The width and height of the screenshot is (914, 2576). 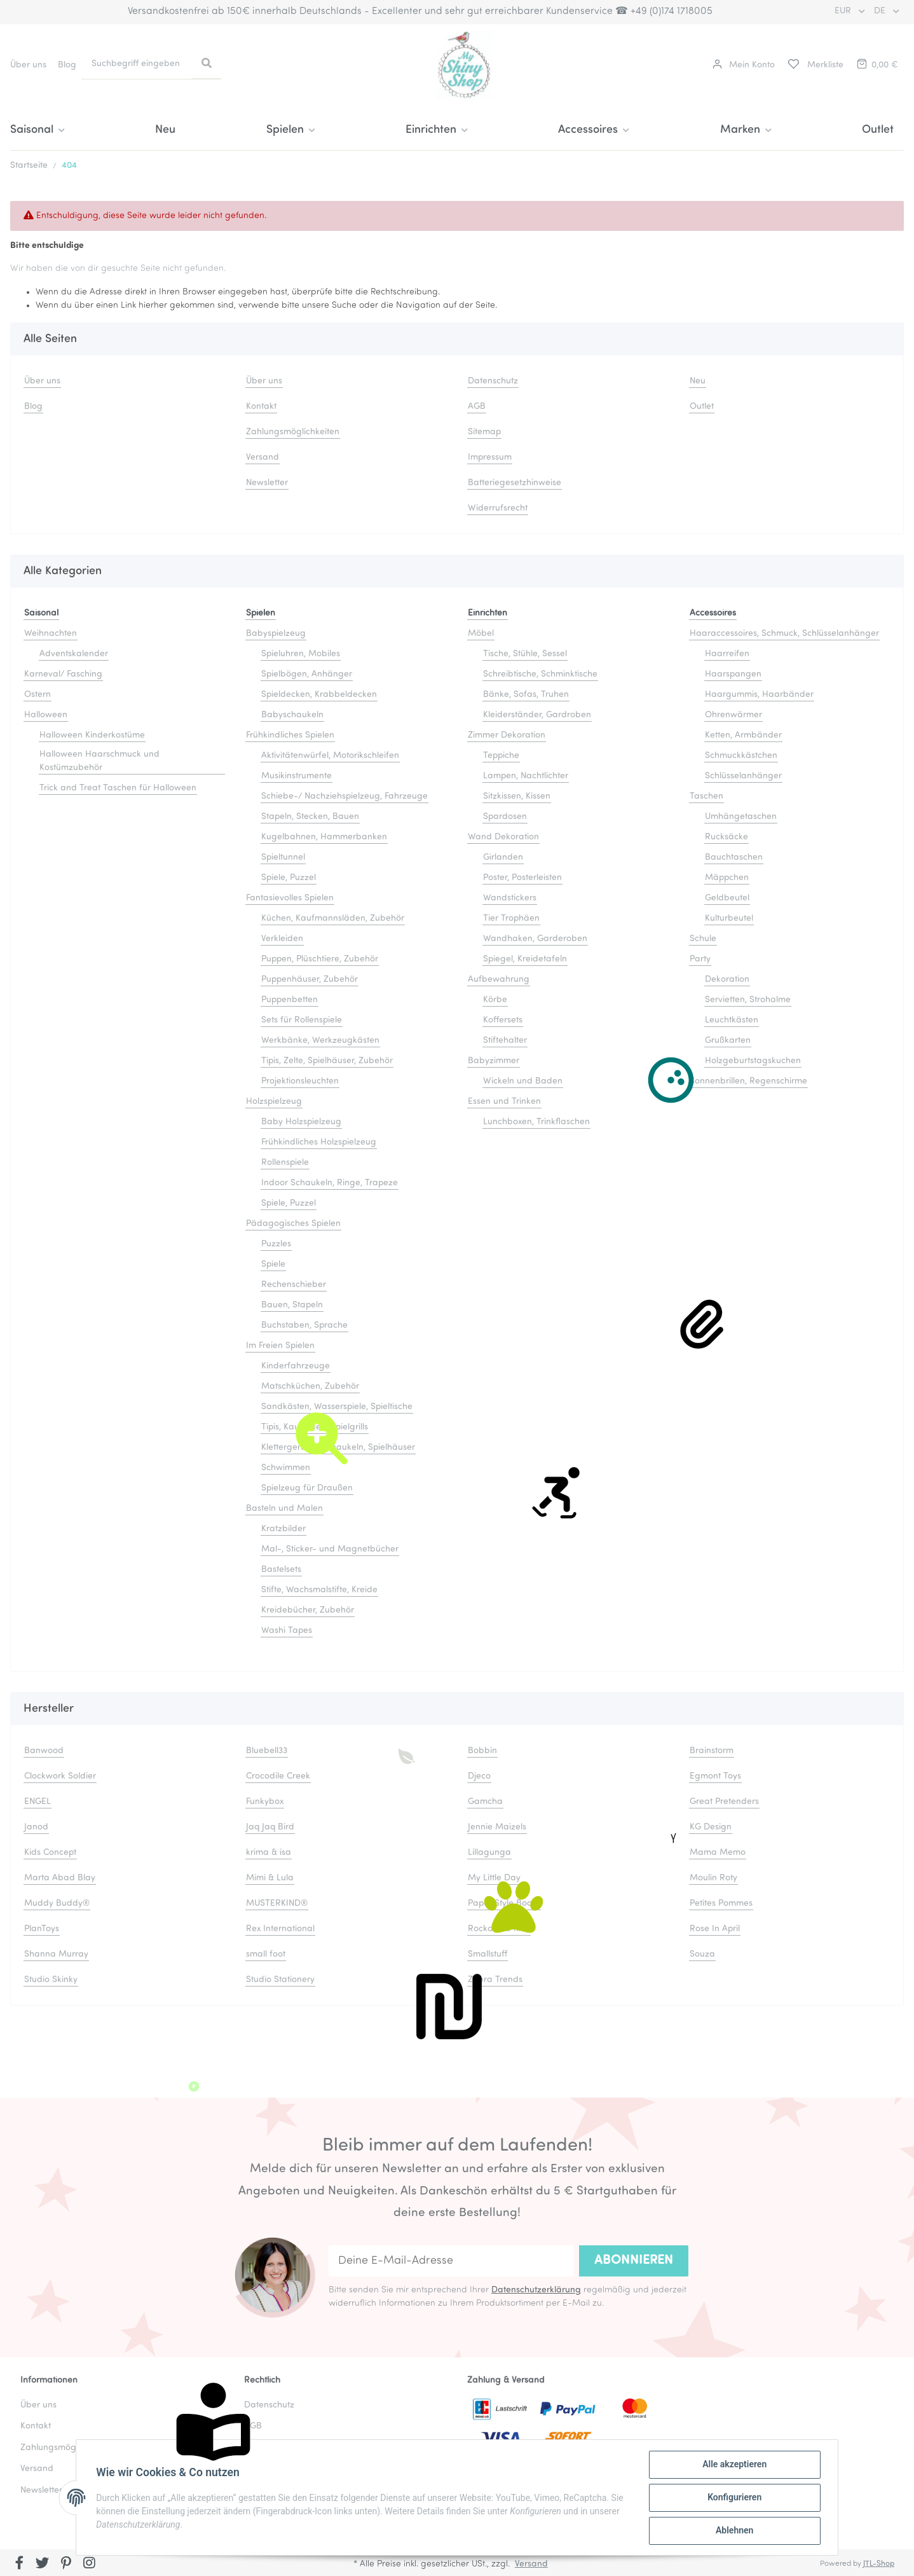 I want to click on open ravelry app or website, so click(x=194, y=2086).